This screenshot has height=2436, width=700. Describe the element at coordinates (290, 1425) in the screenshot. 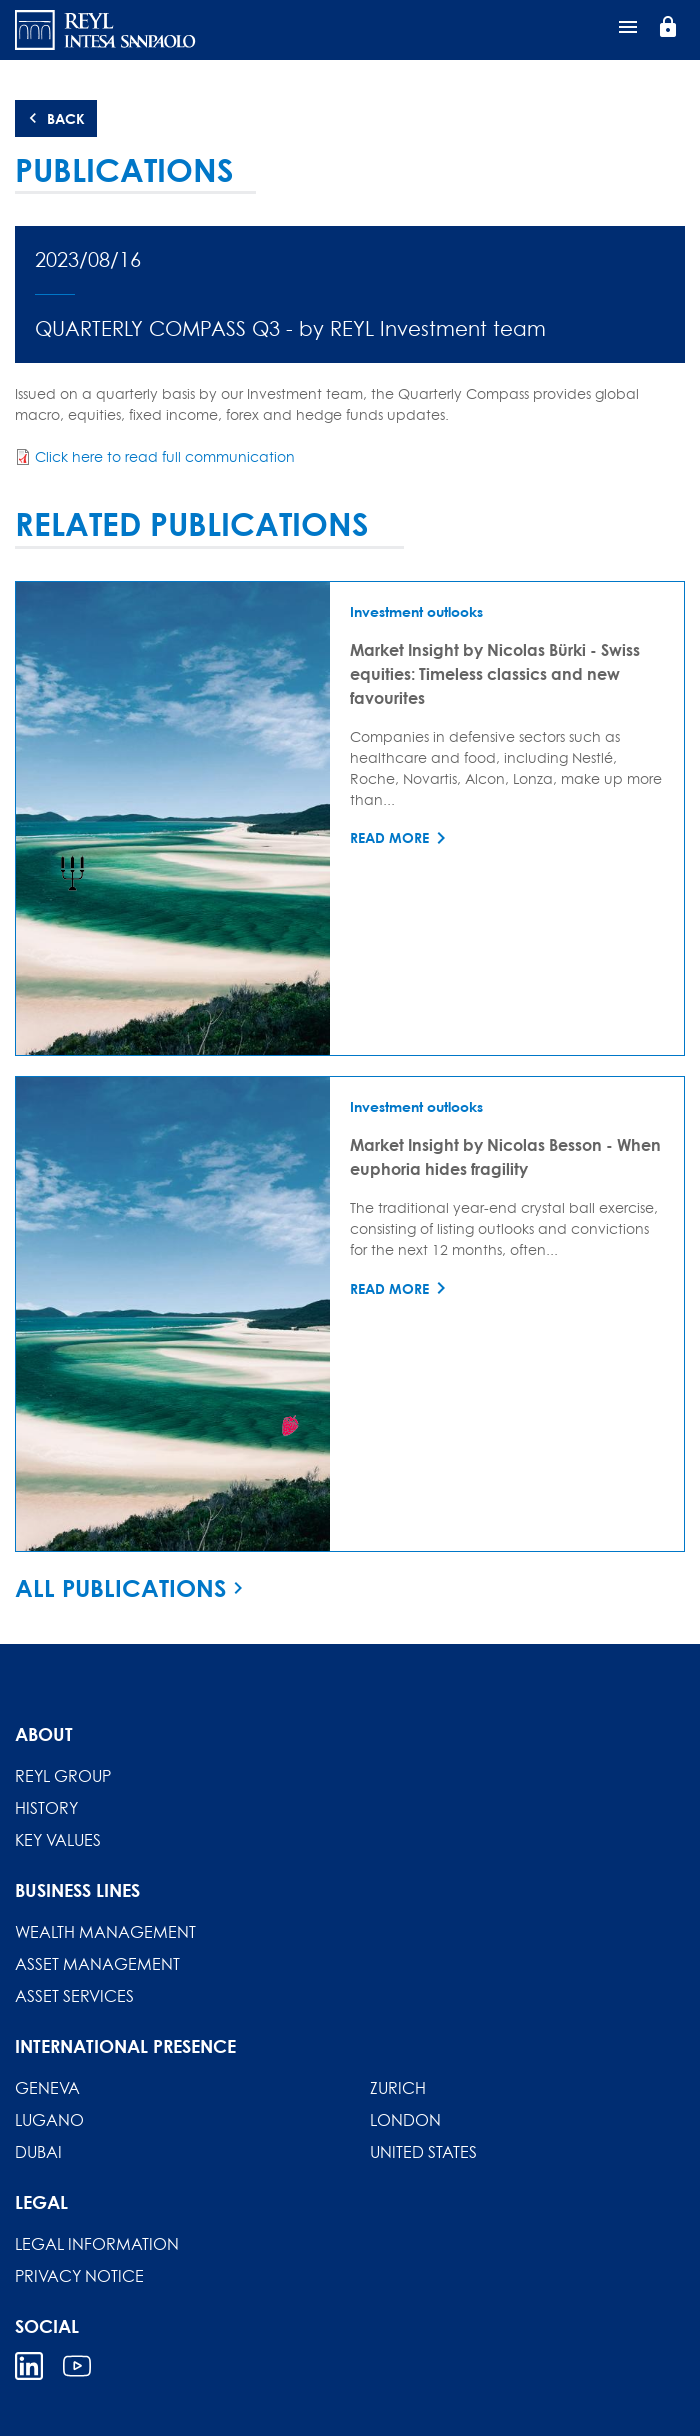

I see `select strawberry flavor or ingredient` at that location.